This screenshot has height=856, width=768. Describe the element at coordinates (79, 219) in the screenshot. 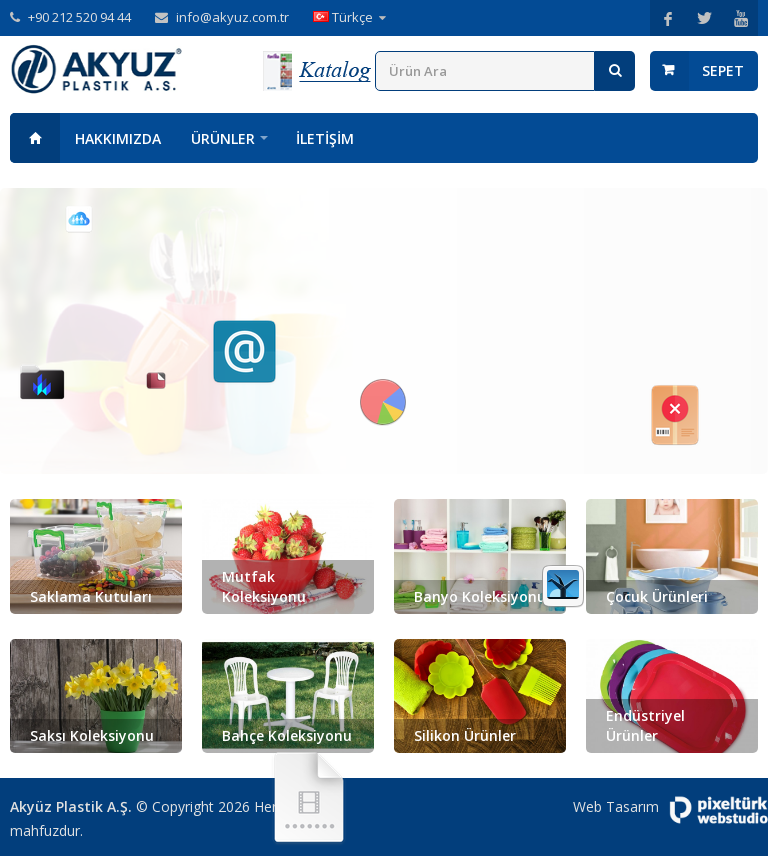

I see `access family sharing settings` at that location.